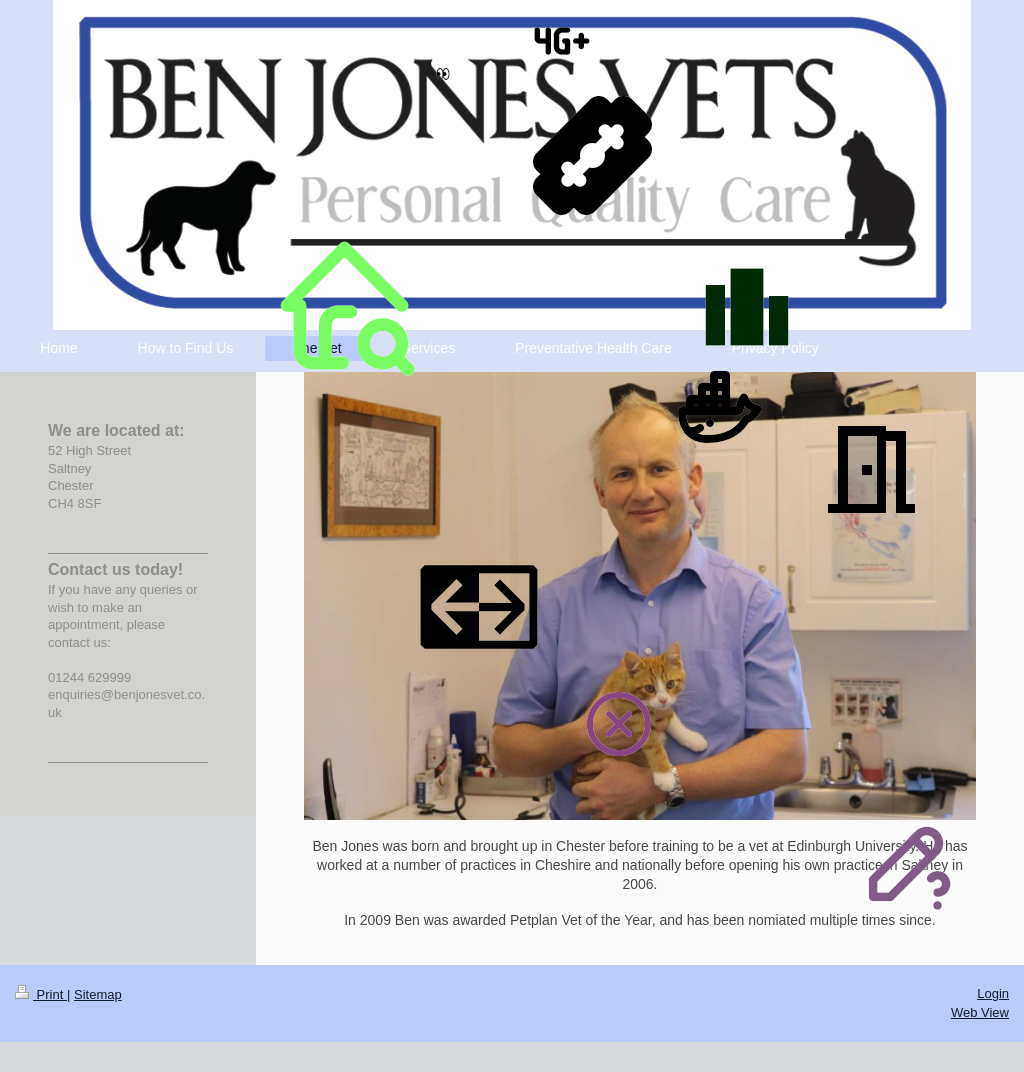 This screenshot has width=1024, height=1072. Describe the element at coordinates (872, 470) in the screenshot. I see `enter or access a meeting room` at that location.